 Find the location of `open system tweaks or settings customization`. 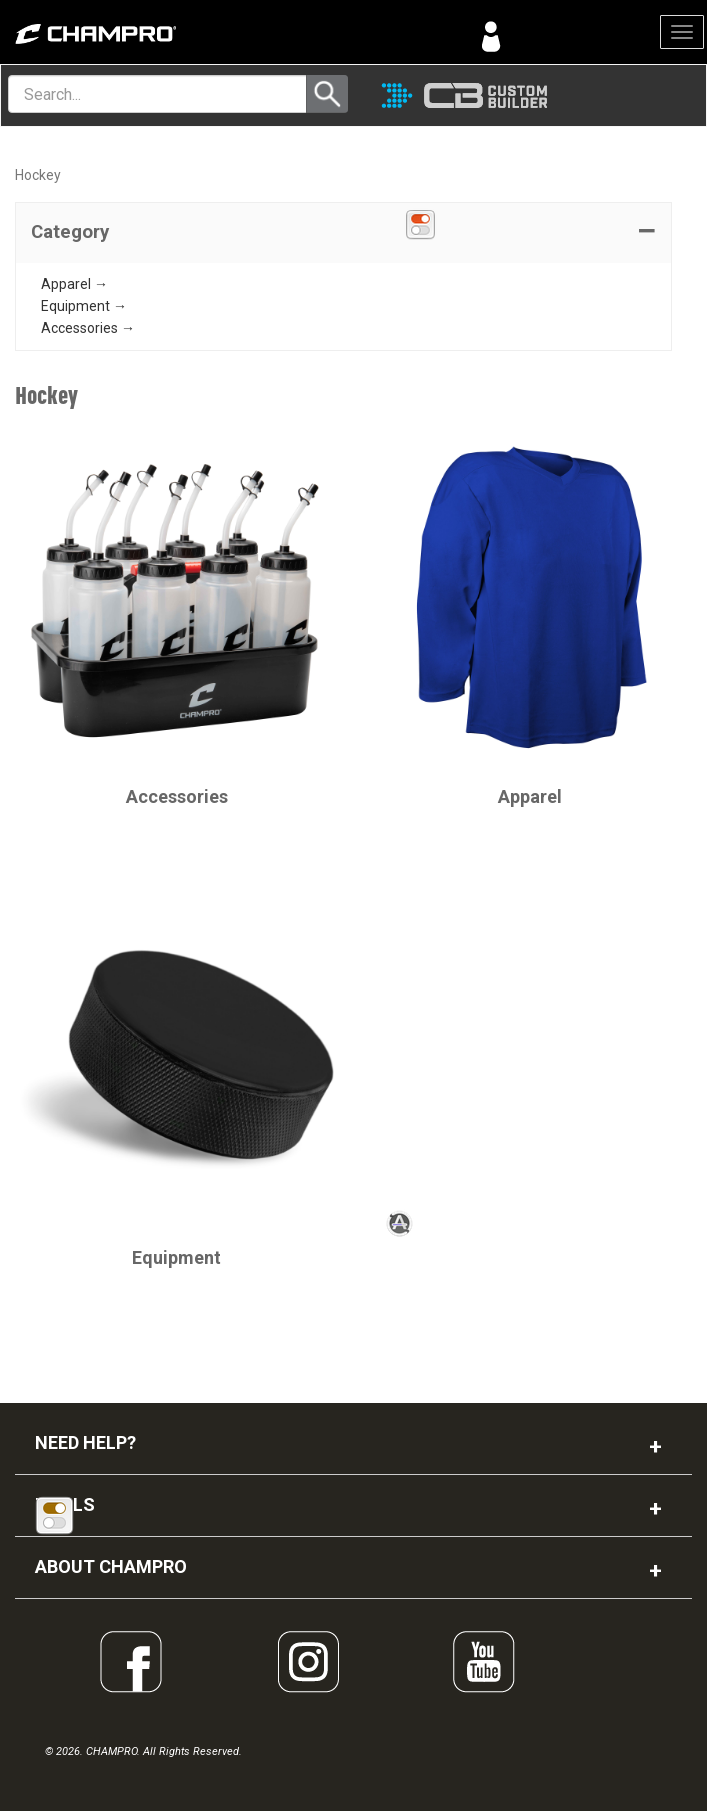

open system tweaks or settings customization is located at coordinates (54, 1515).